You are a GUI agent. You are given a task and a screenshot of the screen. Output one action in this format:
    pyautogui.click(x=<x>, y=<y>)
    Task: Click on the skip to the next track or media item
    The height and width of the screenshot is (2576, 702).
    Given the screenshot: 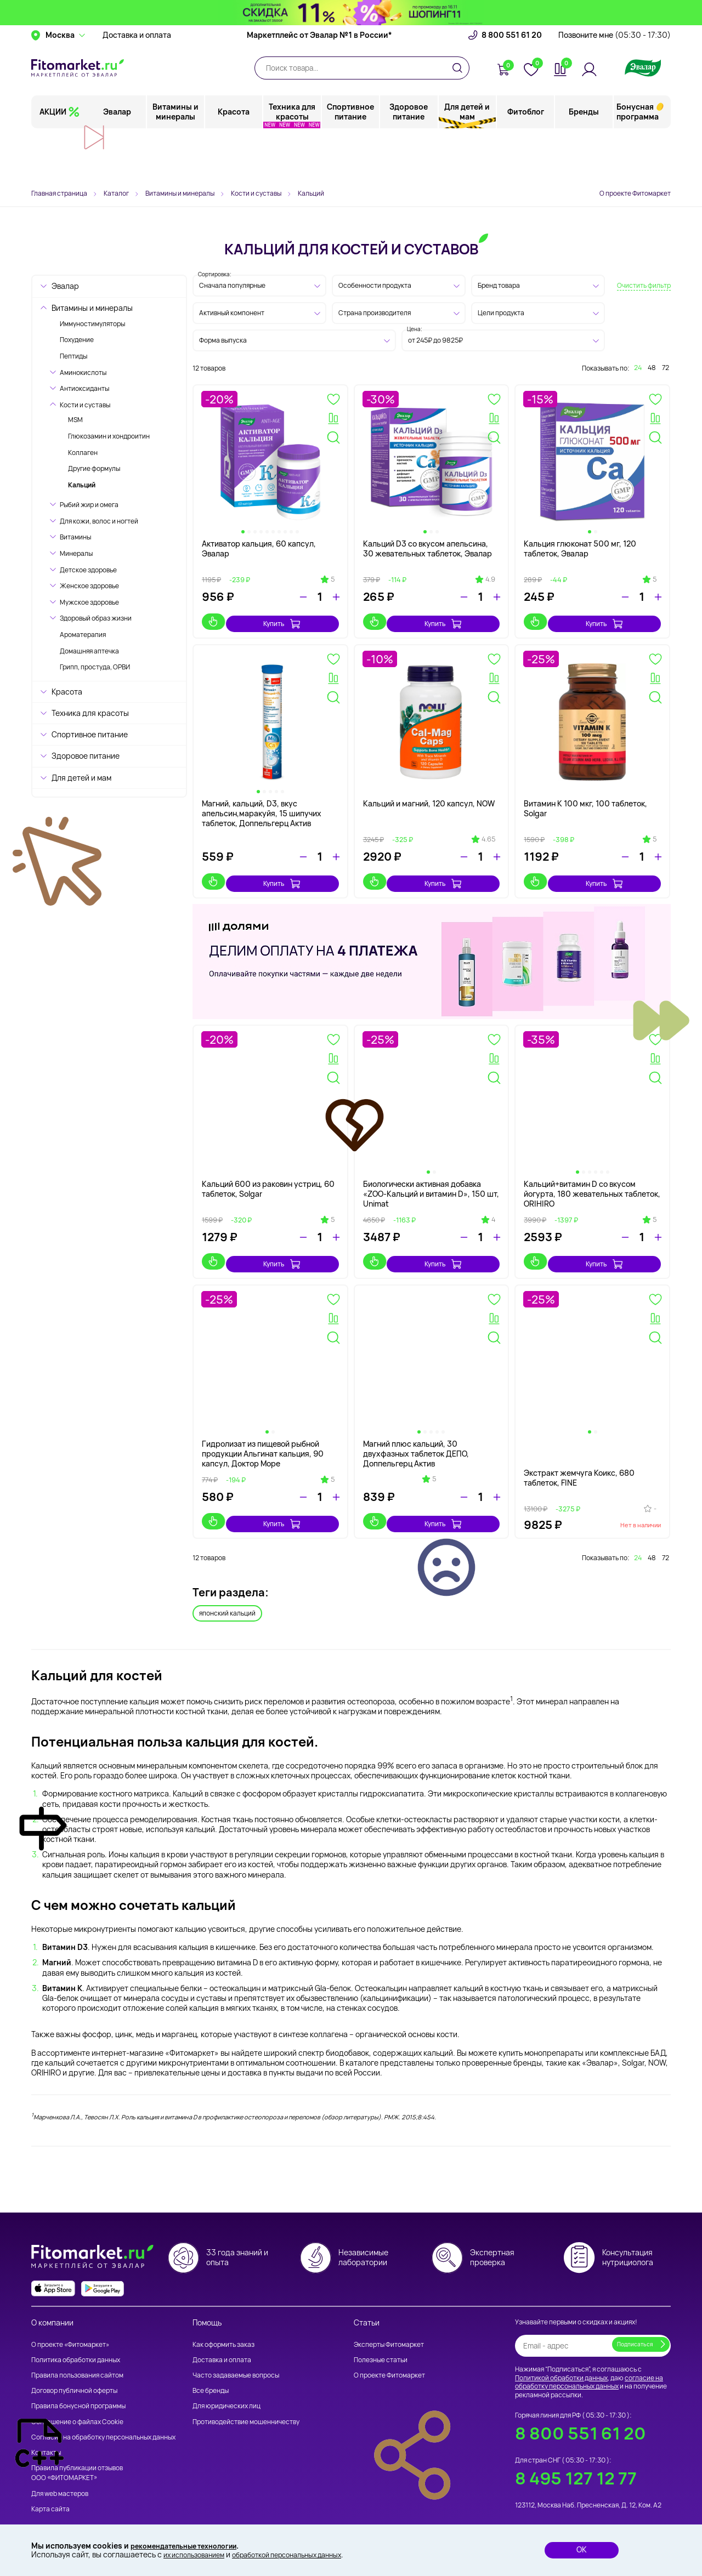 What is the action you would take?
    pyautogui.click(x=94, y=137)
    